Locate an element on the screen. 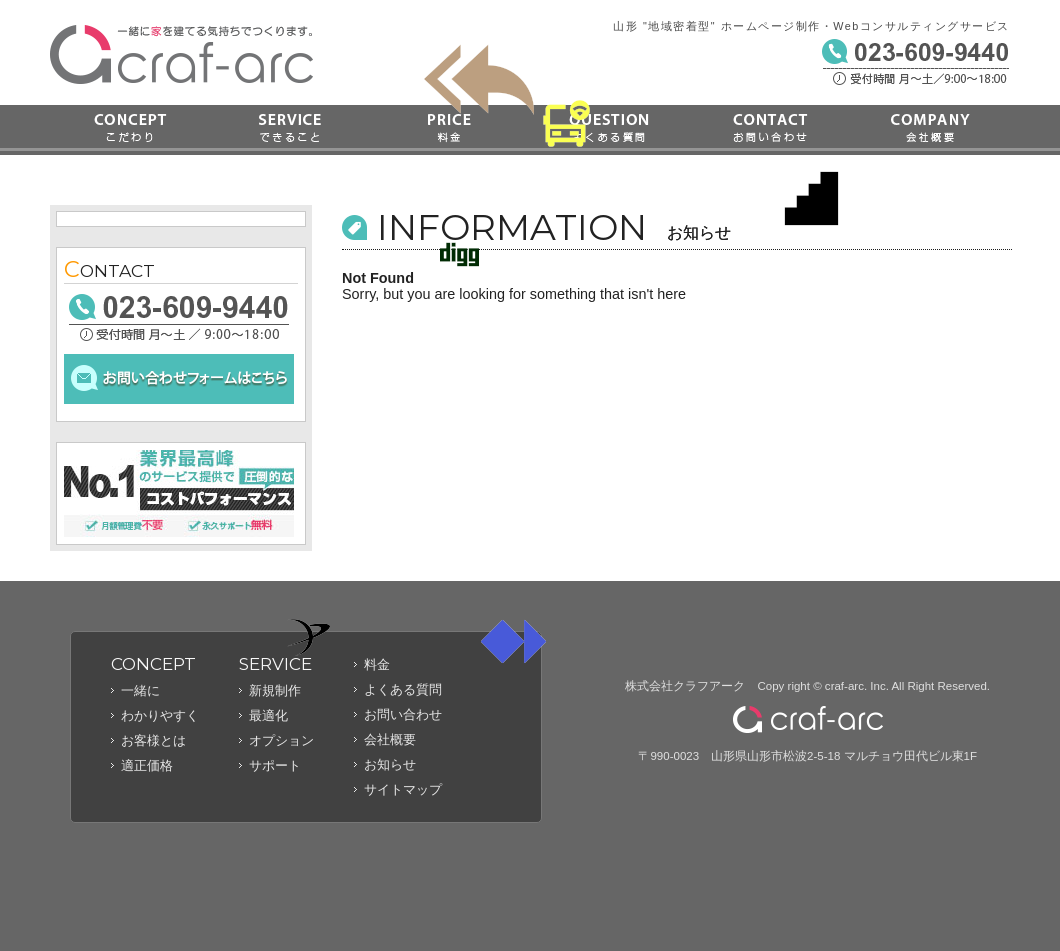 The width and height of the screenshot is (1060, 951). paysafe payment method option is located at coordinates (513, 641).